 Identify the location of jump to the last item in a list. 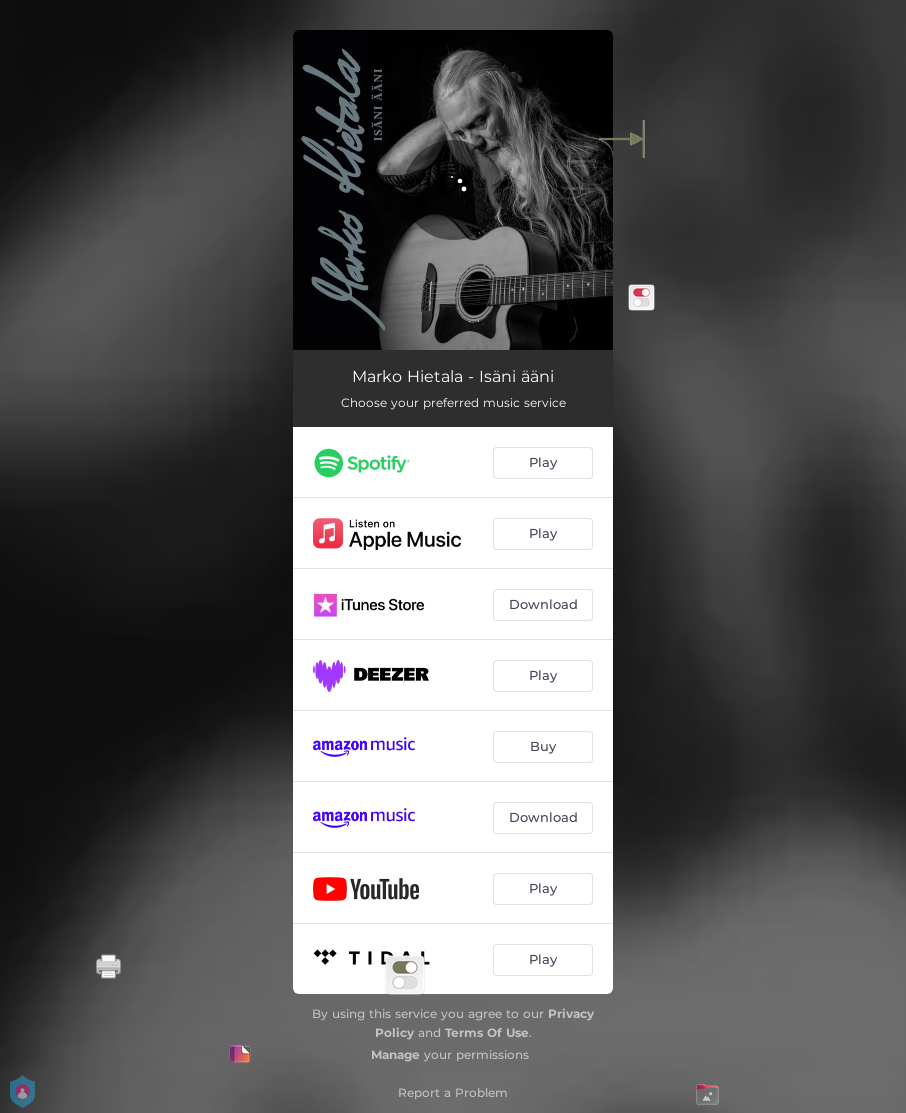
(622, 139).